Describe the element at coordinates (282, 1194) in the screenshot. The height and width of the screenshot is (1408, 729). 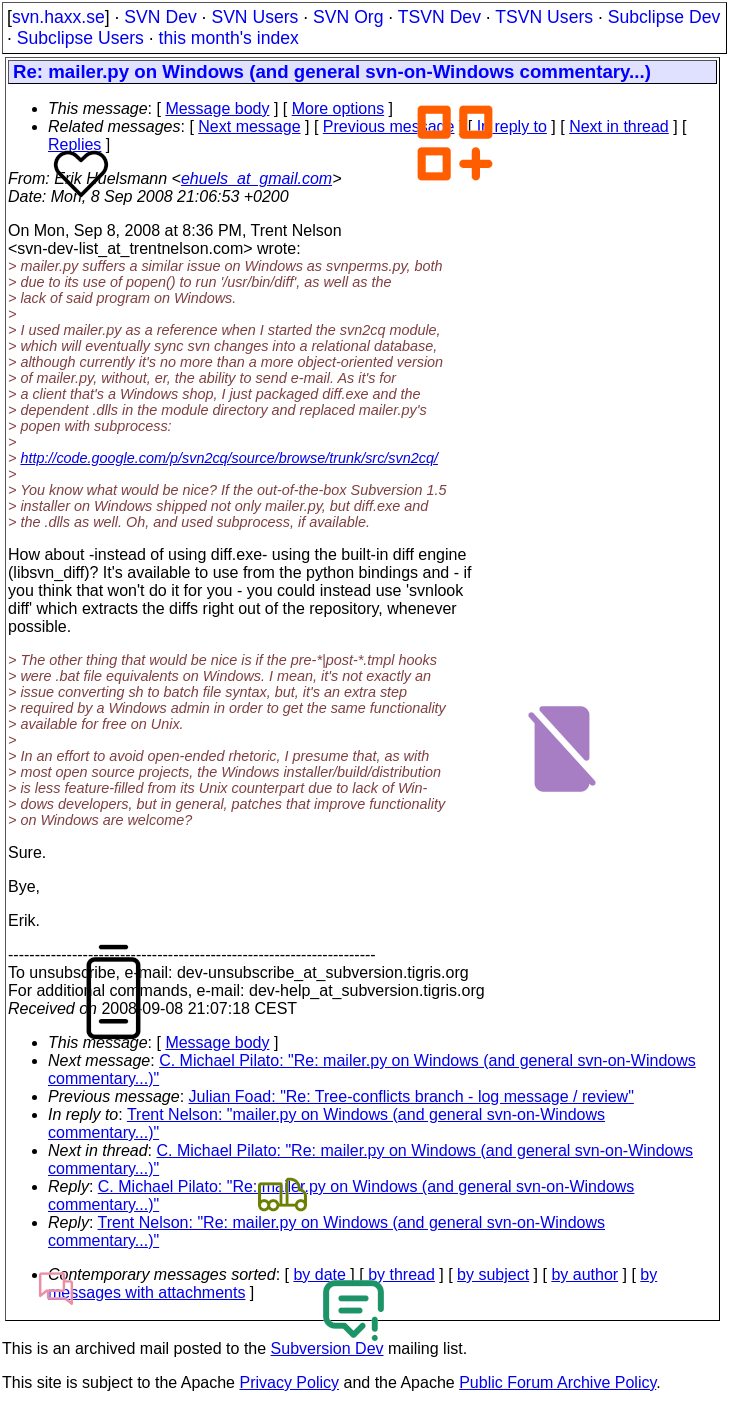
I see `track shipment or delivery status` at that location.